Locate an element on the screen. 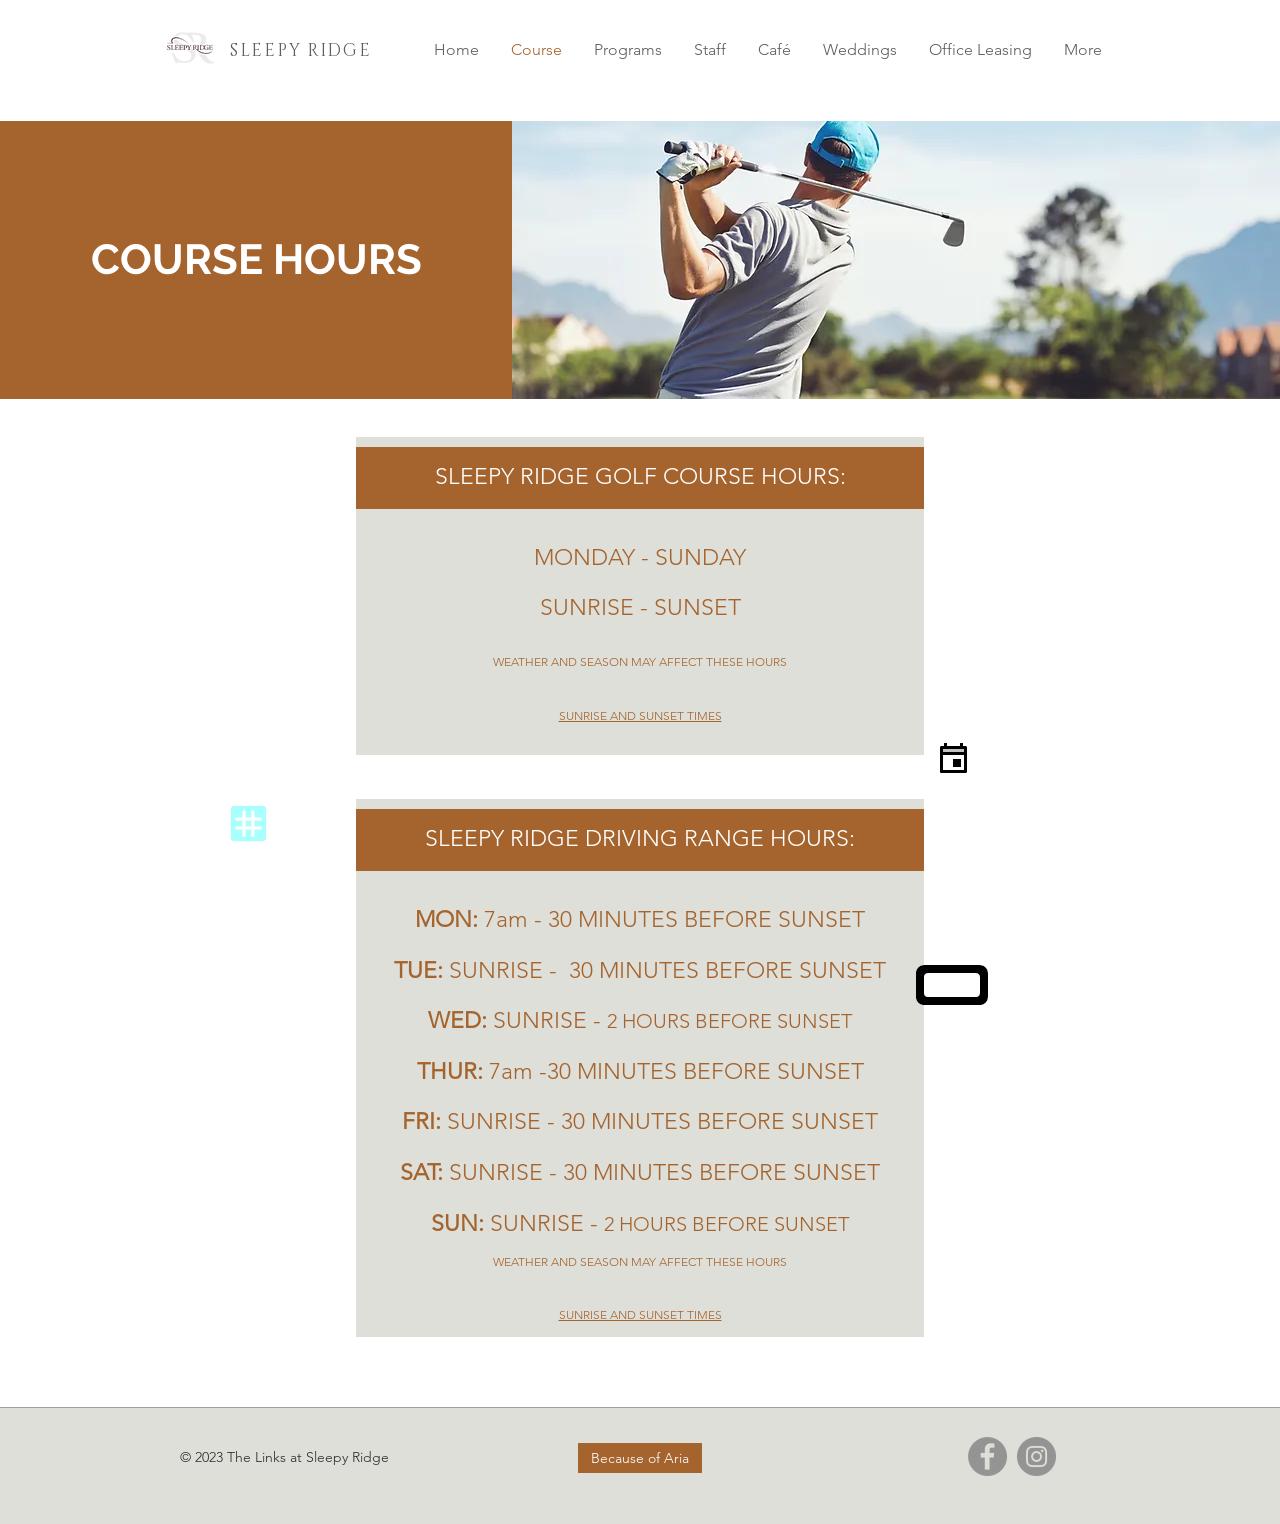  crop image to 7:5 aspect ratio is located at coordinates (952, 985).